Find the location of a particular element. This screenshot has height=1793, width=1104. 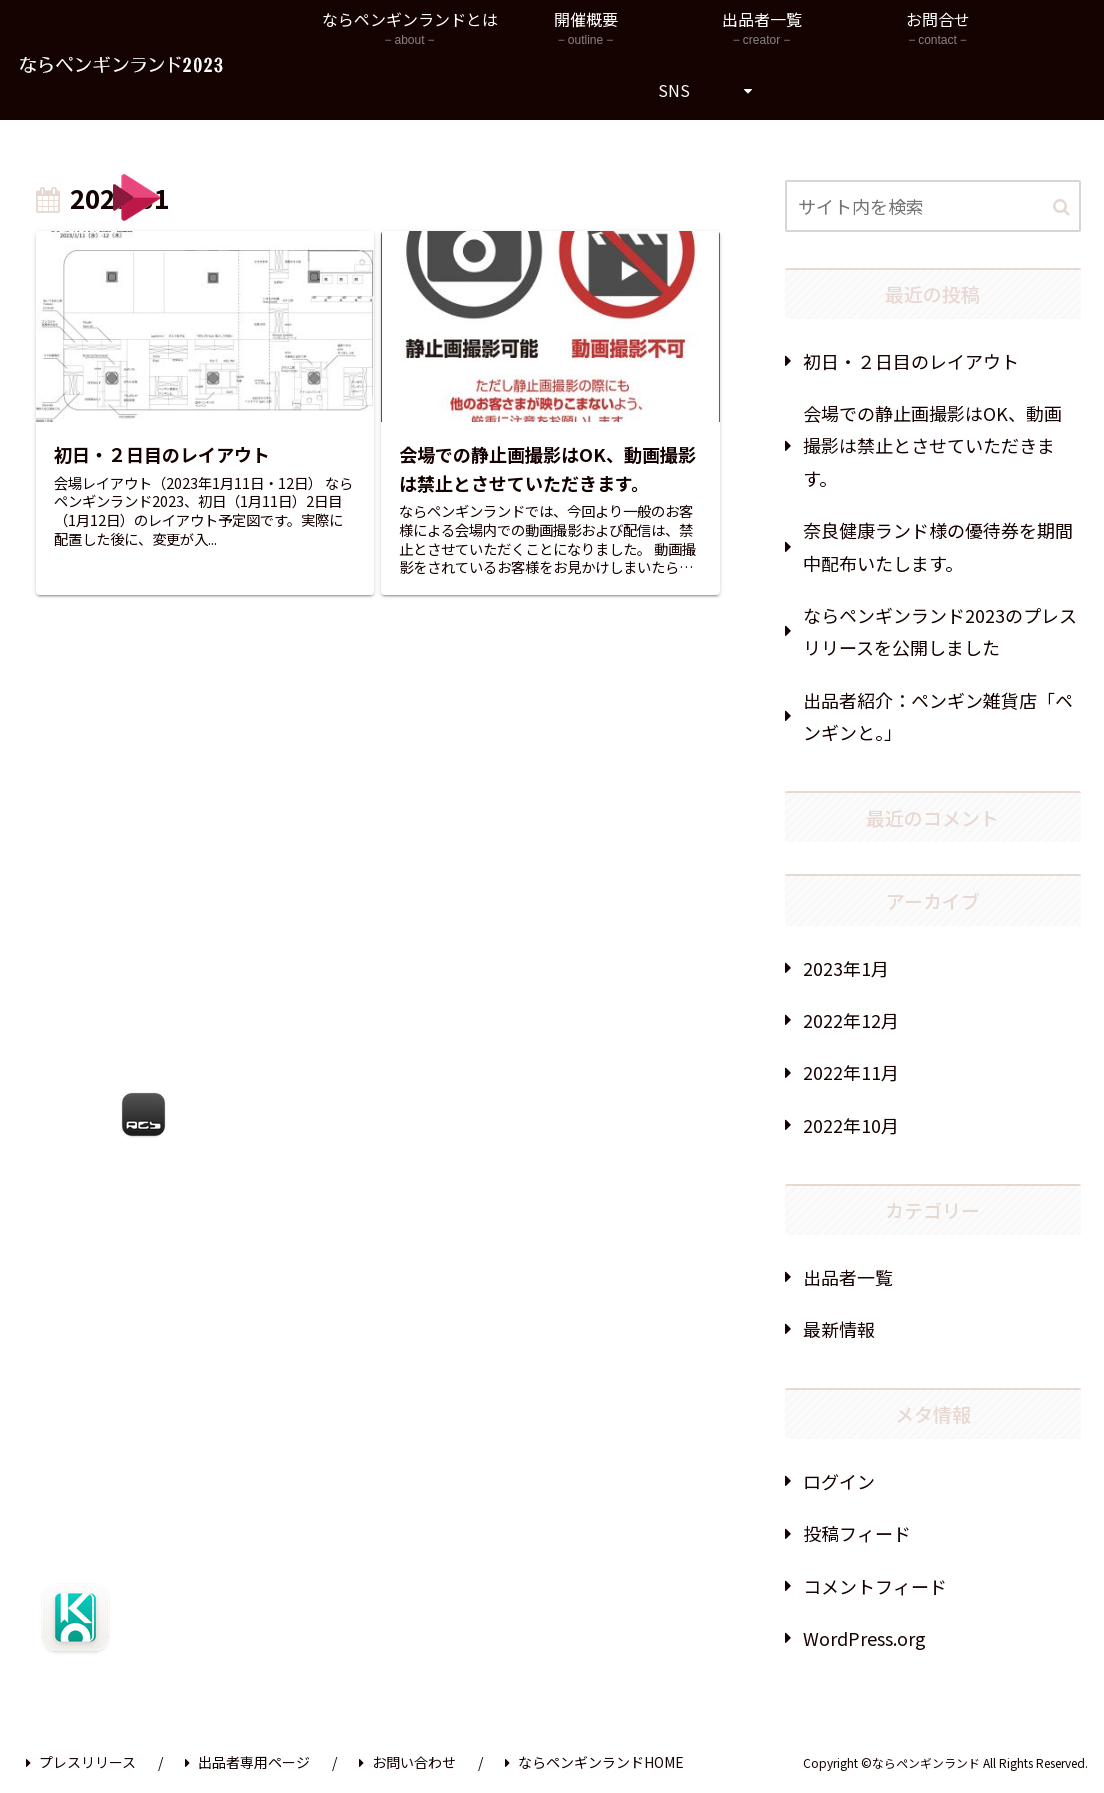

open koreader e-book reading app is located at coordinates (75, 1617).